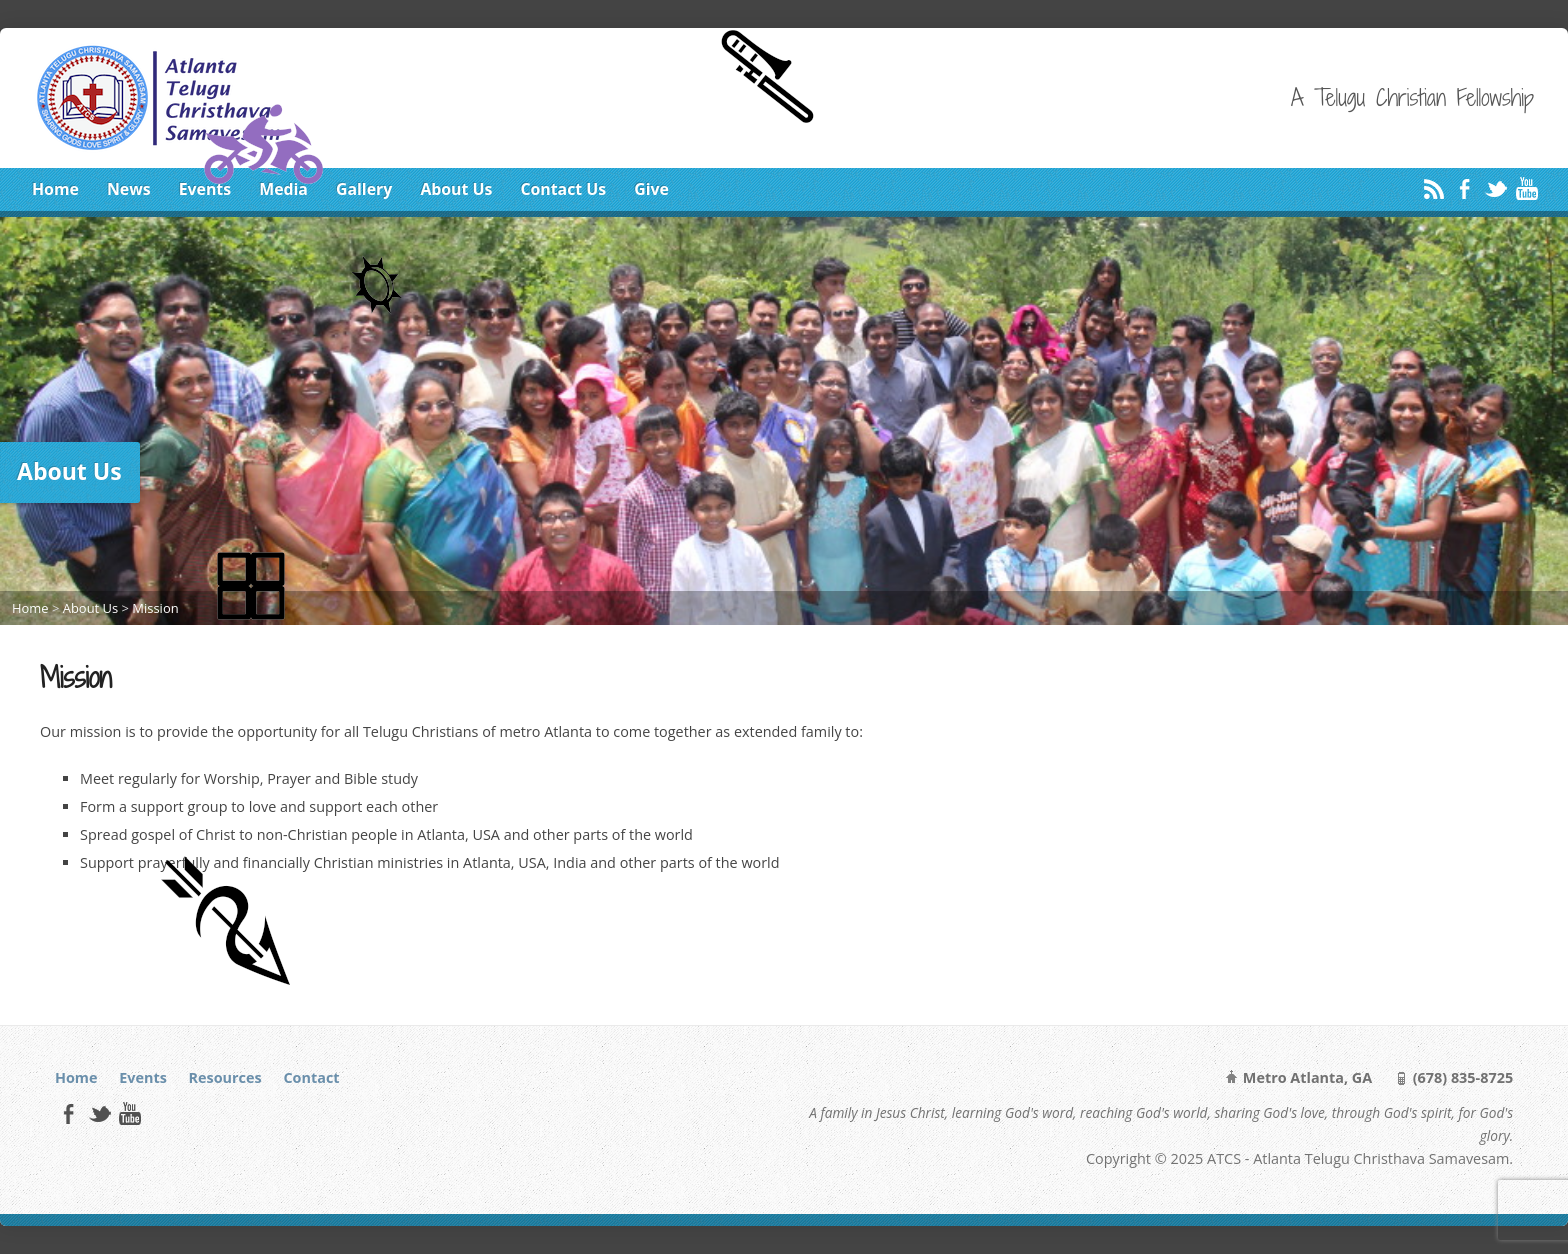 The height and width of the screenshot is (1254, 1568). What do you see at coordinates (226, 921) in the screenshot?
I see `indicates a spiral or curved shot trajectory` at bounding box center [226, 921].